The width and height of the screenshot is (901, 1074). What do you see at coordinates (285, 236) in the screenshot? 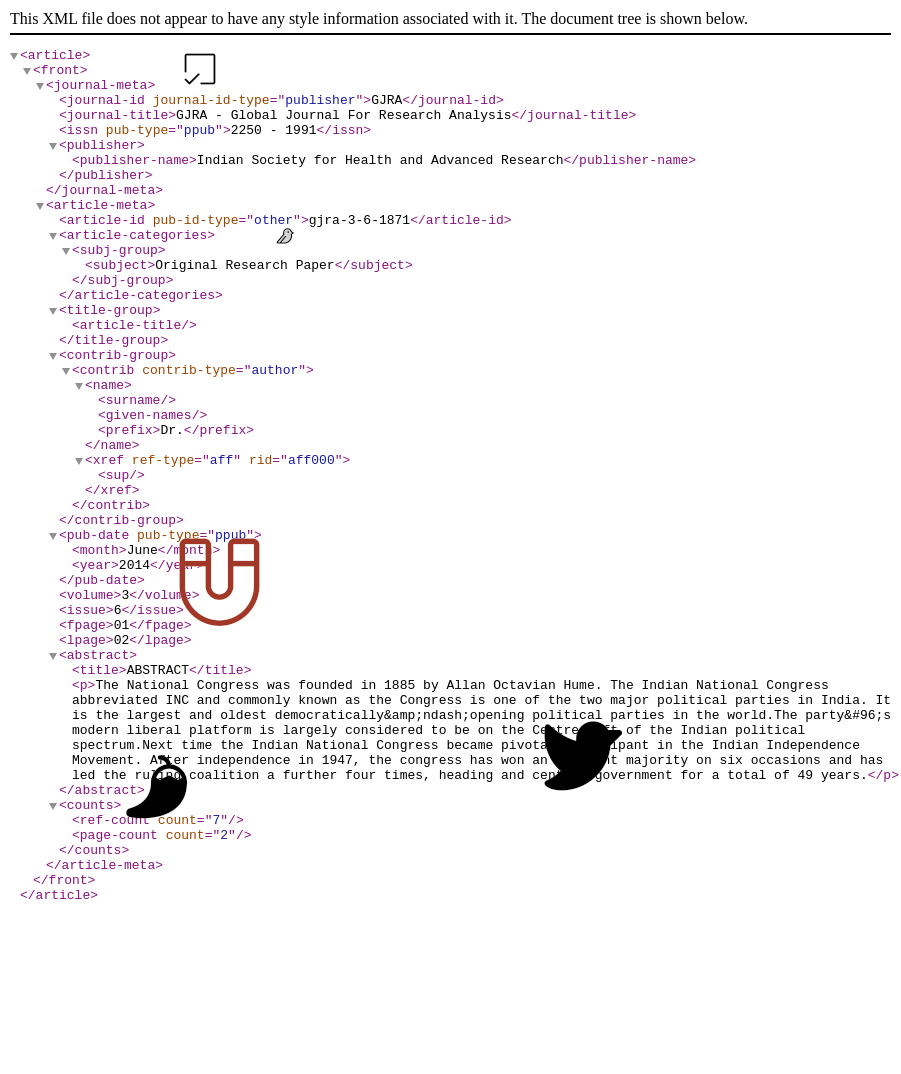
I see `access twitter or social media sharing` at bounding box center [285, 236].